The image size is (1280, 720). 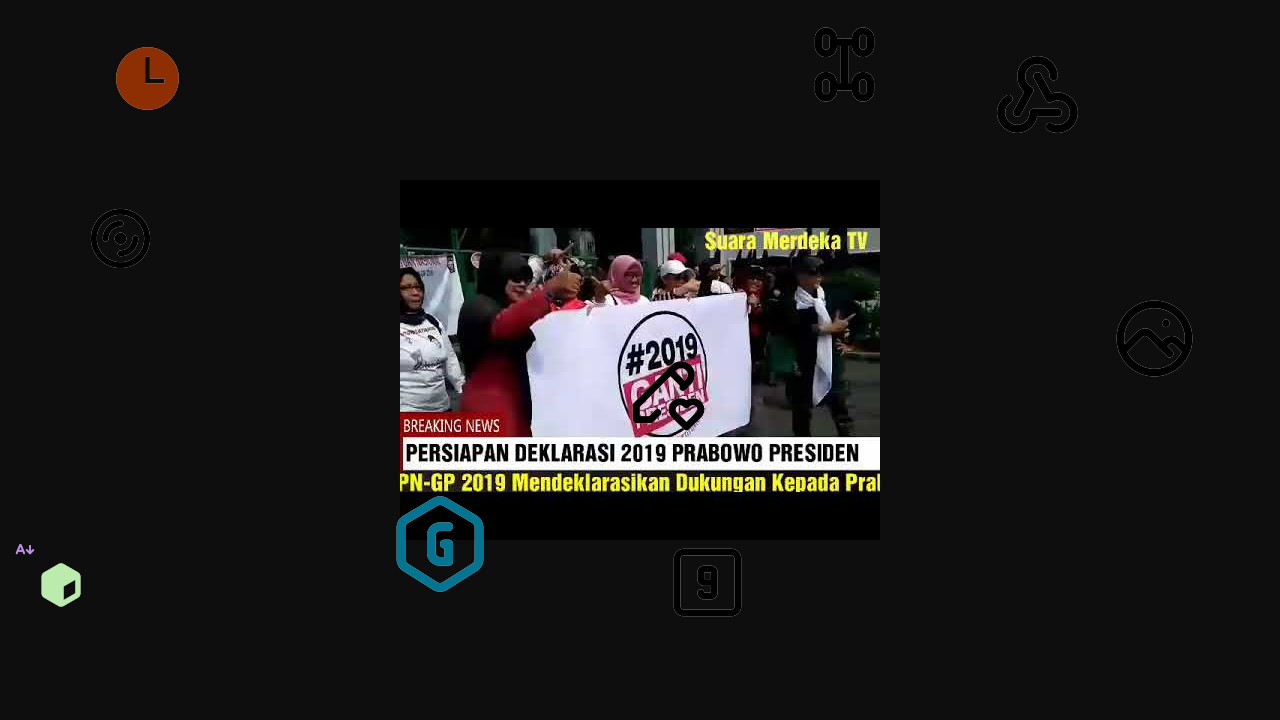 What do you see at coordinates (707, 582) in the screenshot?
I see `select or navigate to item number 9` at bounding box center [707, 582].